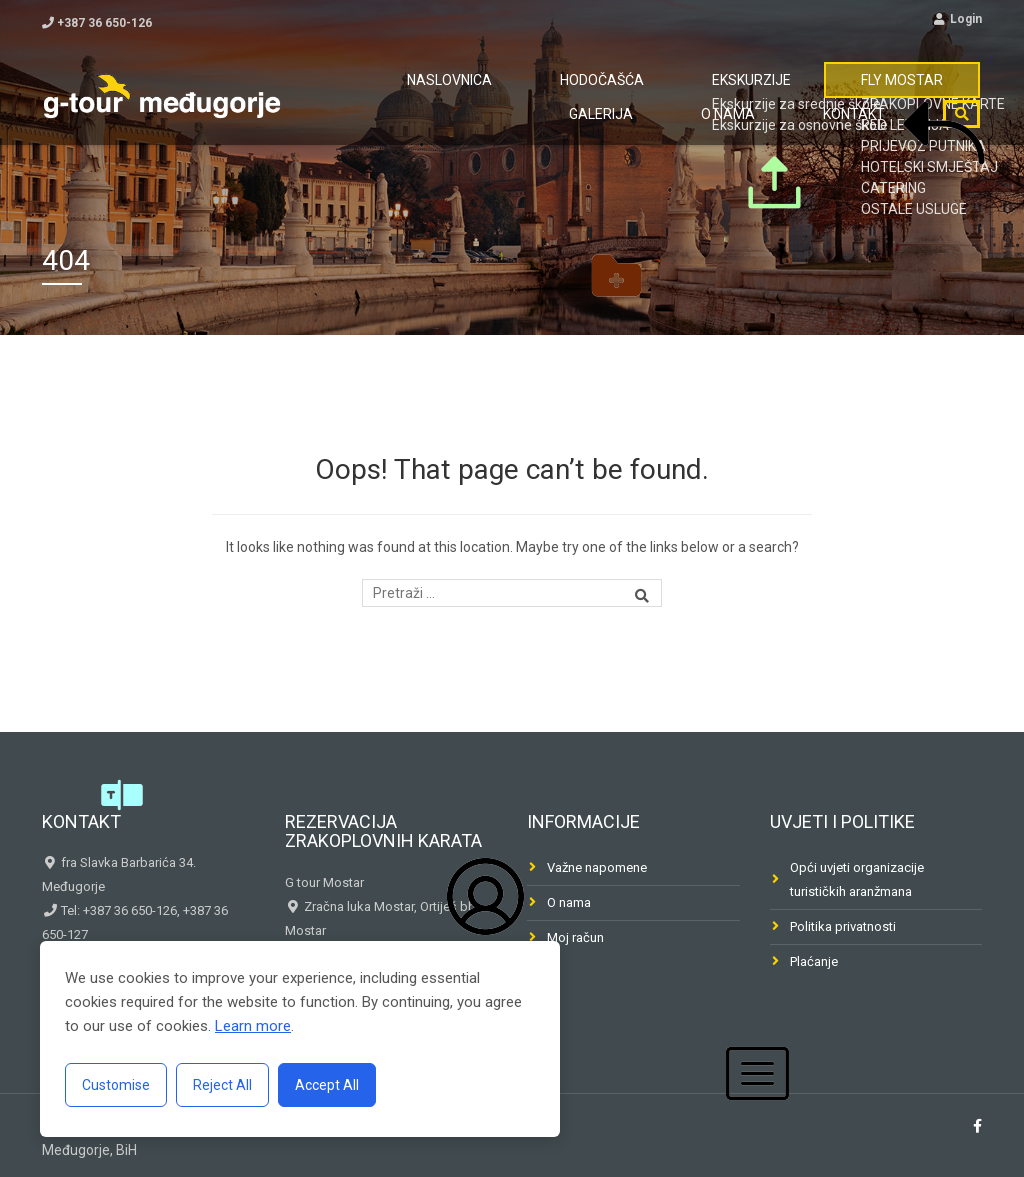 The height and width of the screenshot is (1177, 1024). What do you see at coordinates (757, 1073) in the screenshot?
I see `view article or document` at bounding box center [757, 1073].